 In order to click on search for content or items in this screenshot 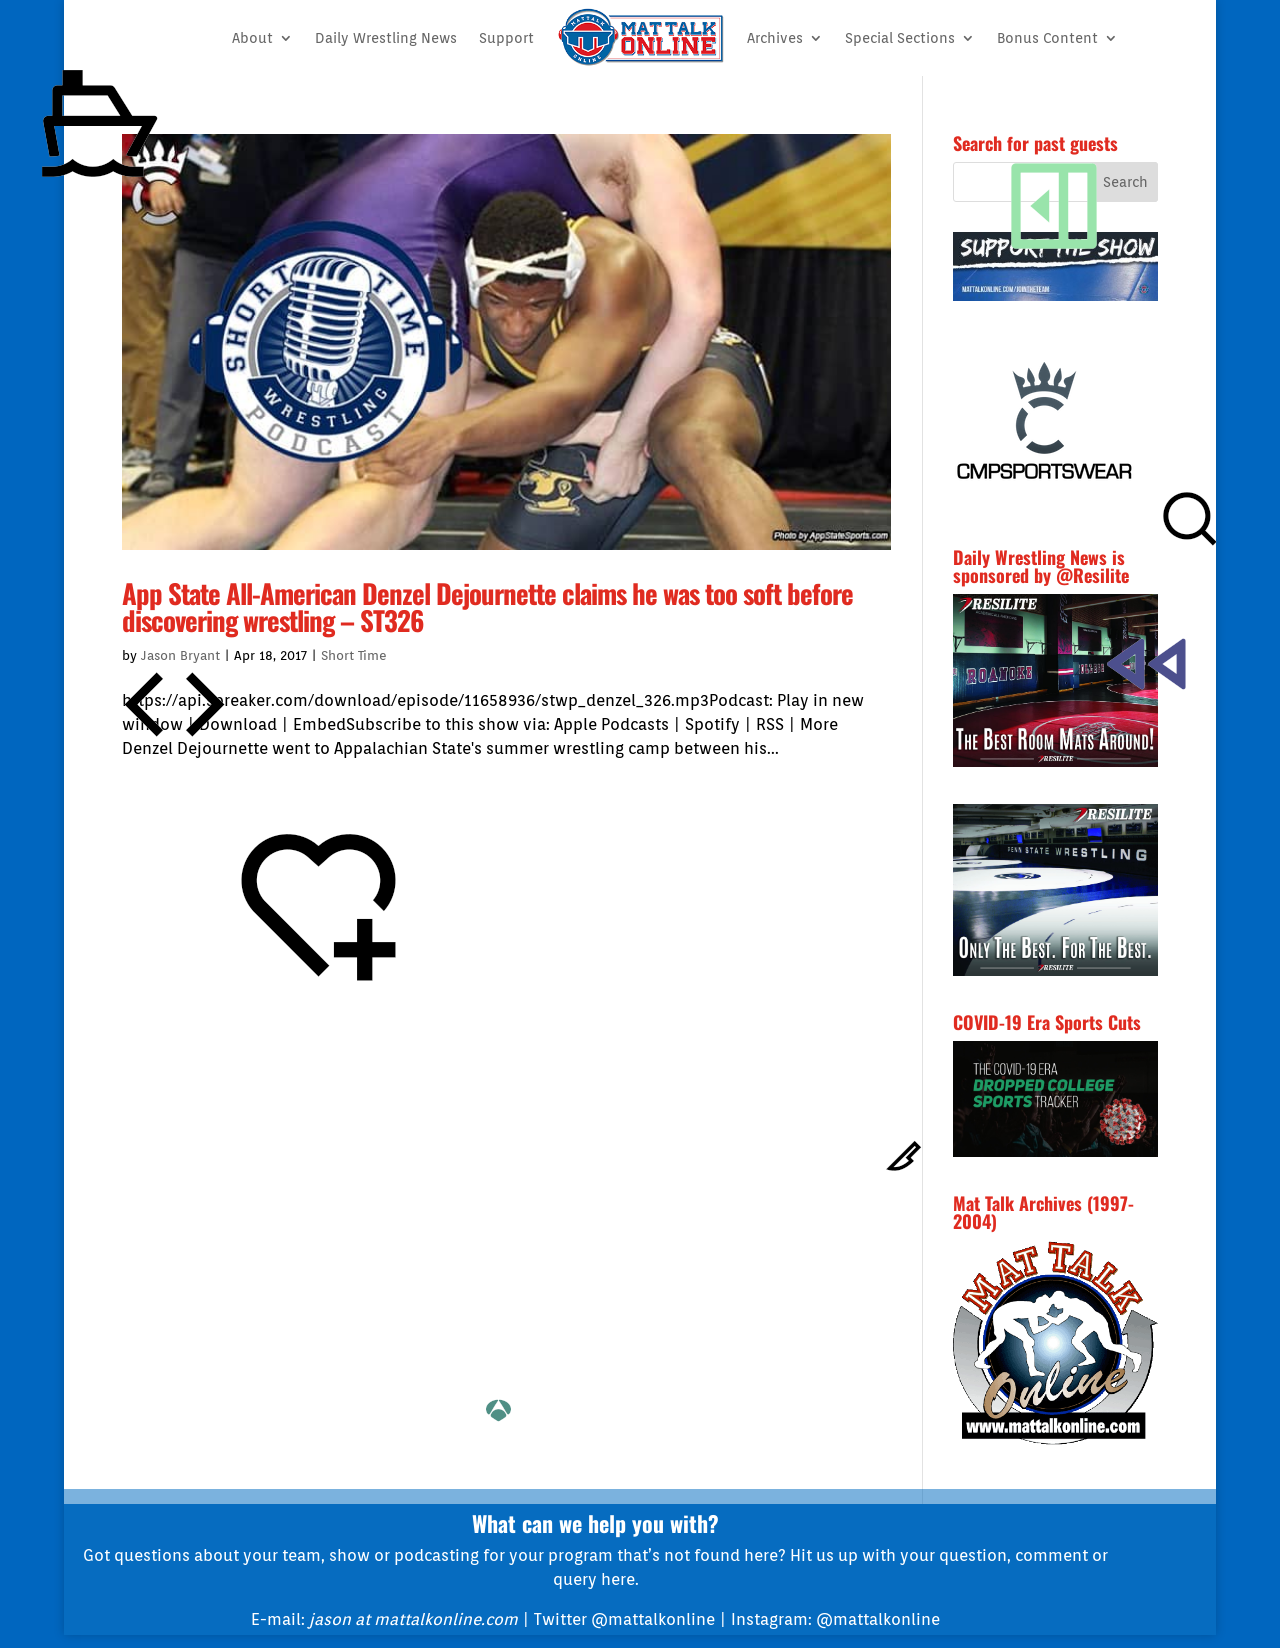, I will do `click(1189, 518)`.